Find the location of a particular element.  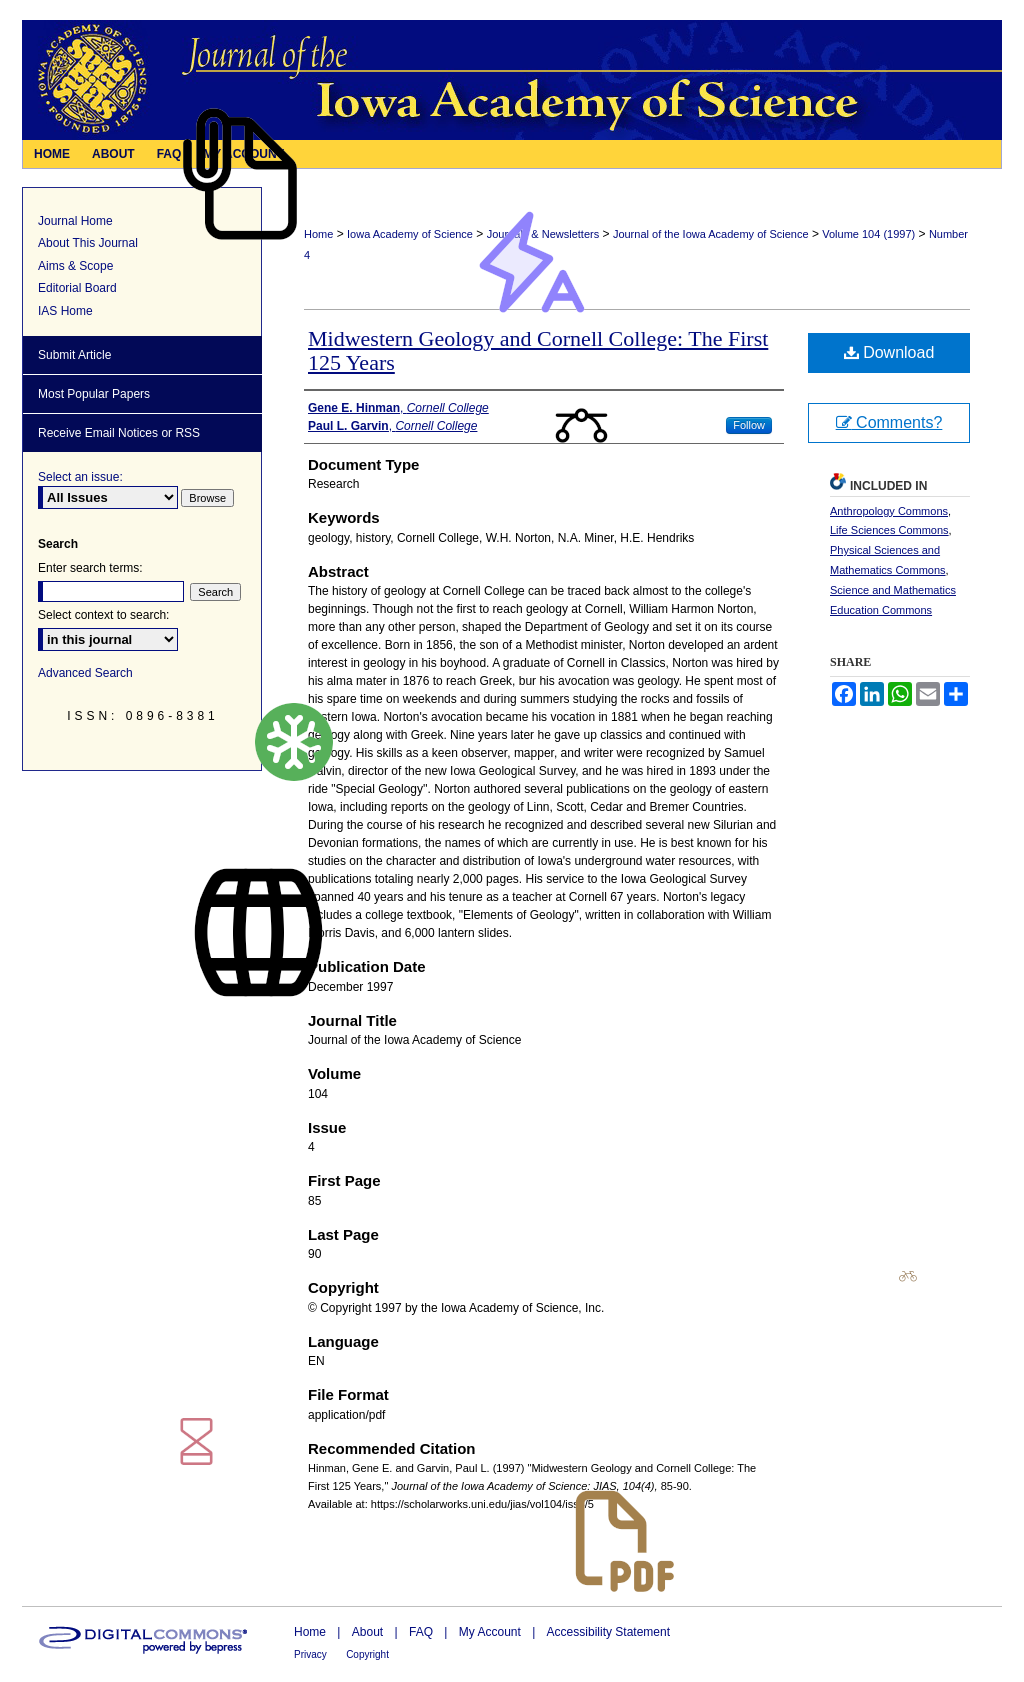

indicates time is running low is located at coordinates (196, 1441).